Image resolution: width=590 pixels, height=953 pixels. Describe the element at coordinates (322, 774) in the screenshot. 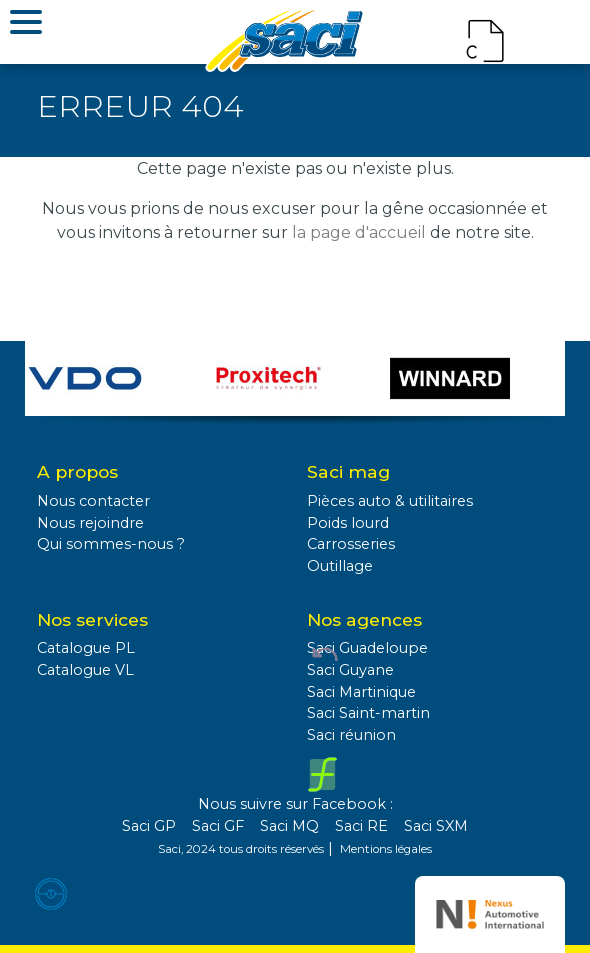

I see `insert a mathematical function or formula` at that location.